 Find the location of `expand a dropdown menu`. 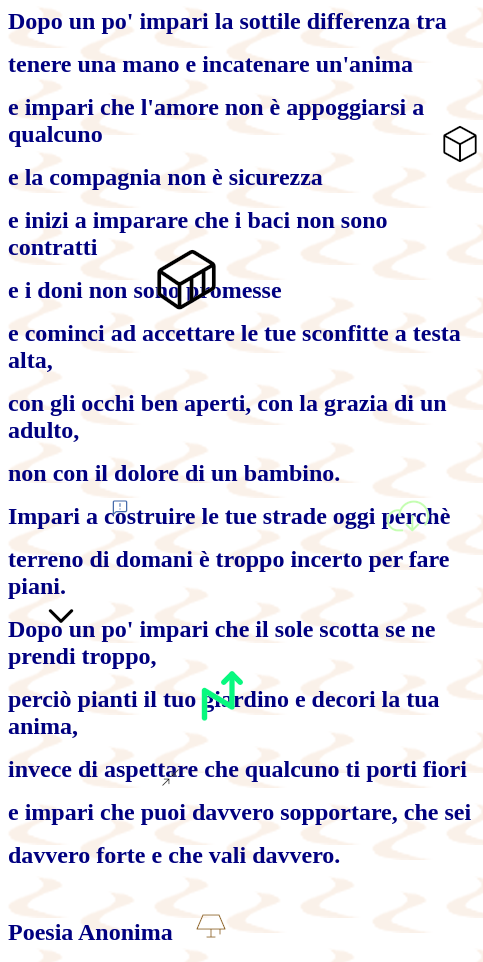

expand a dropdown menu is located at coordinates (61, 615).